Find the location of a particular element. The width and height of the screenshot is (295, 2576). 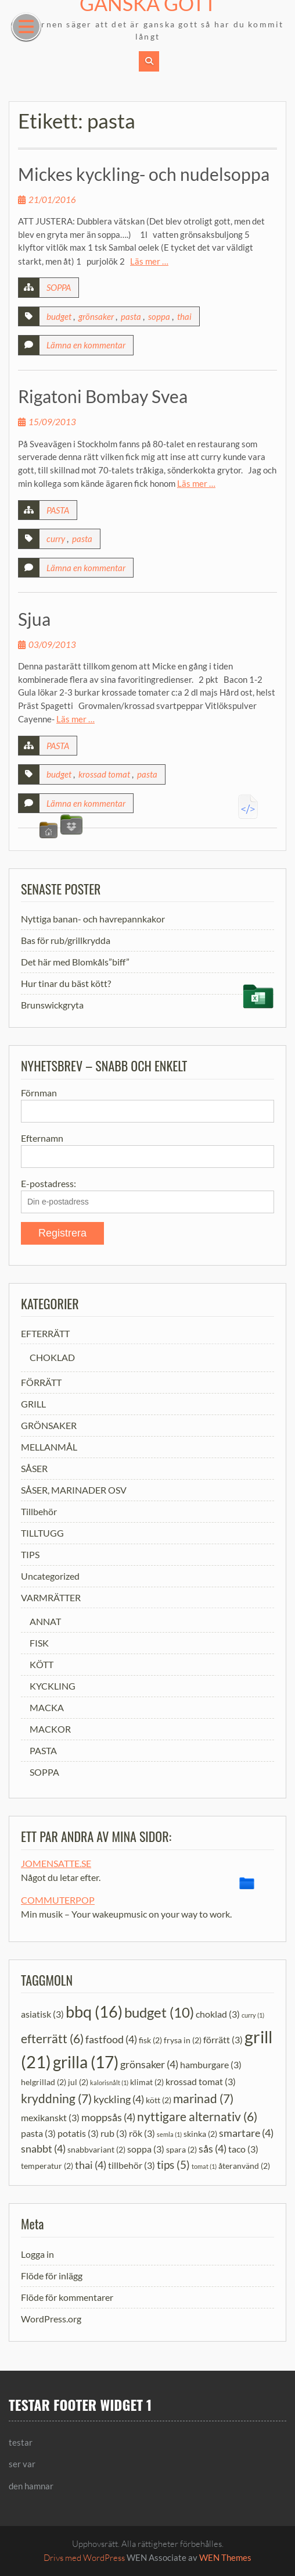

access your home folder is located at coordinates (48, 829).